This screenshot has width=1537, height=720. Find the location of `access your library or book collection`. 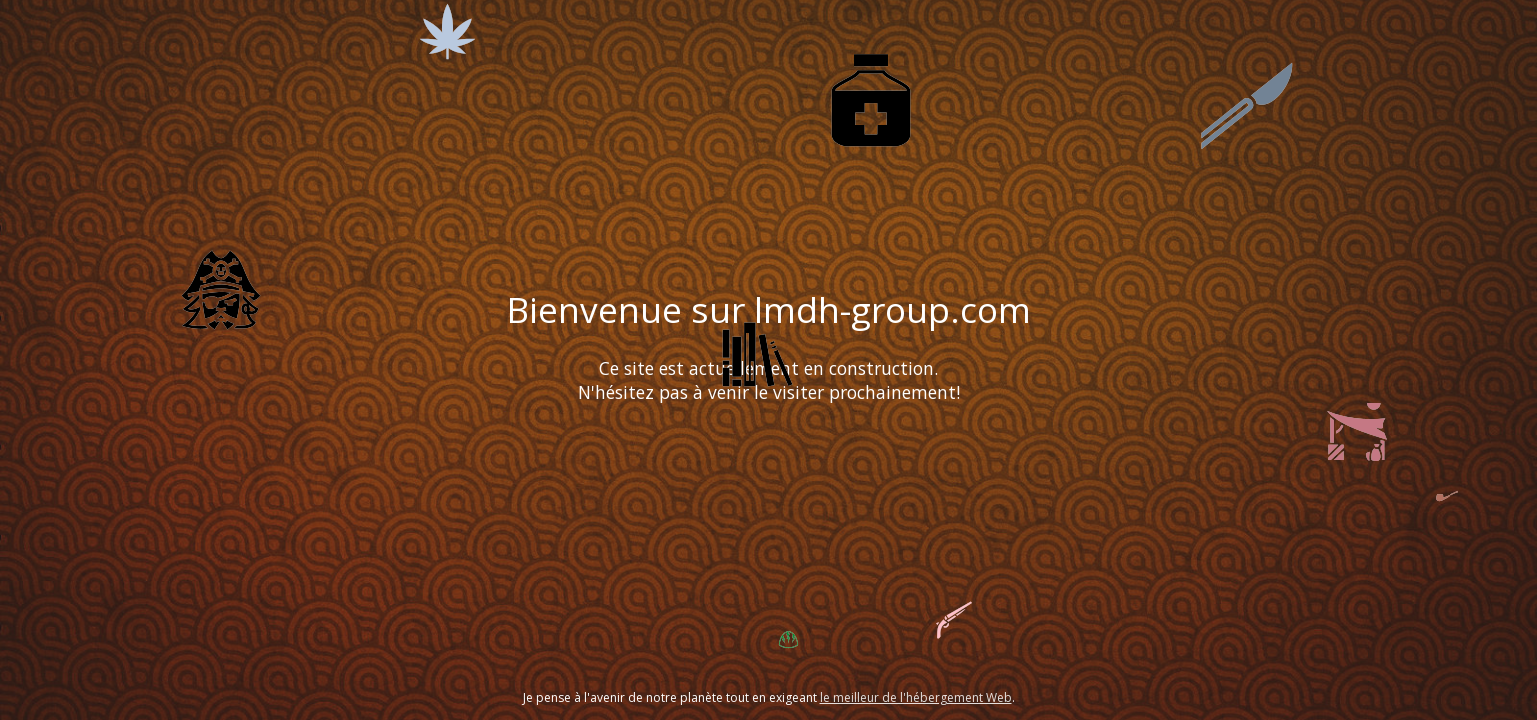

access your library or book collection is located at coordinates (757, 352).